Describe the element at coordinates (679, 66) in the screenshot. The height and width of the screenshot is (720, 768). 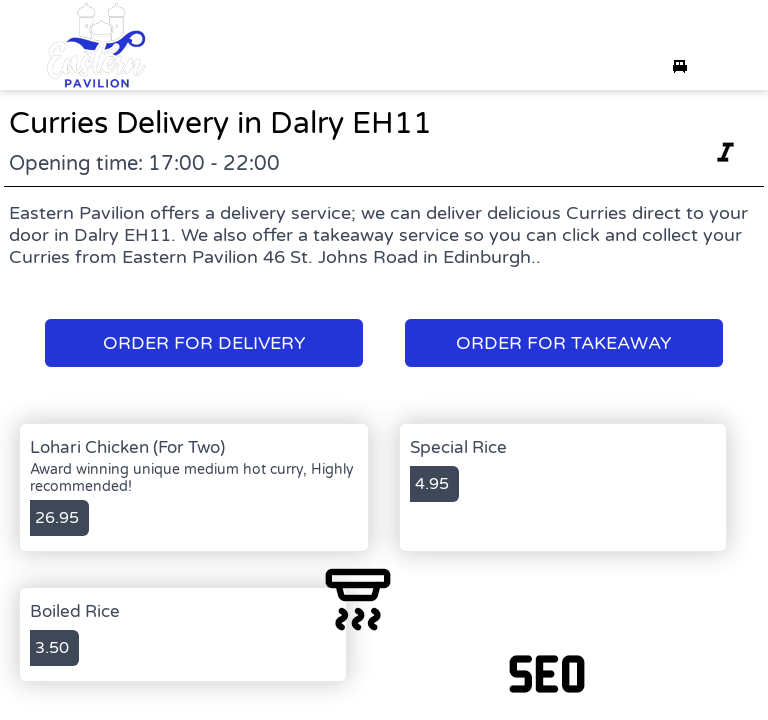
I see `select single bed accommodation` at that location.